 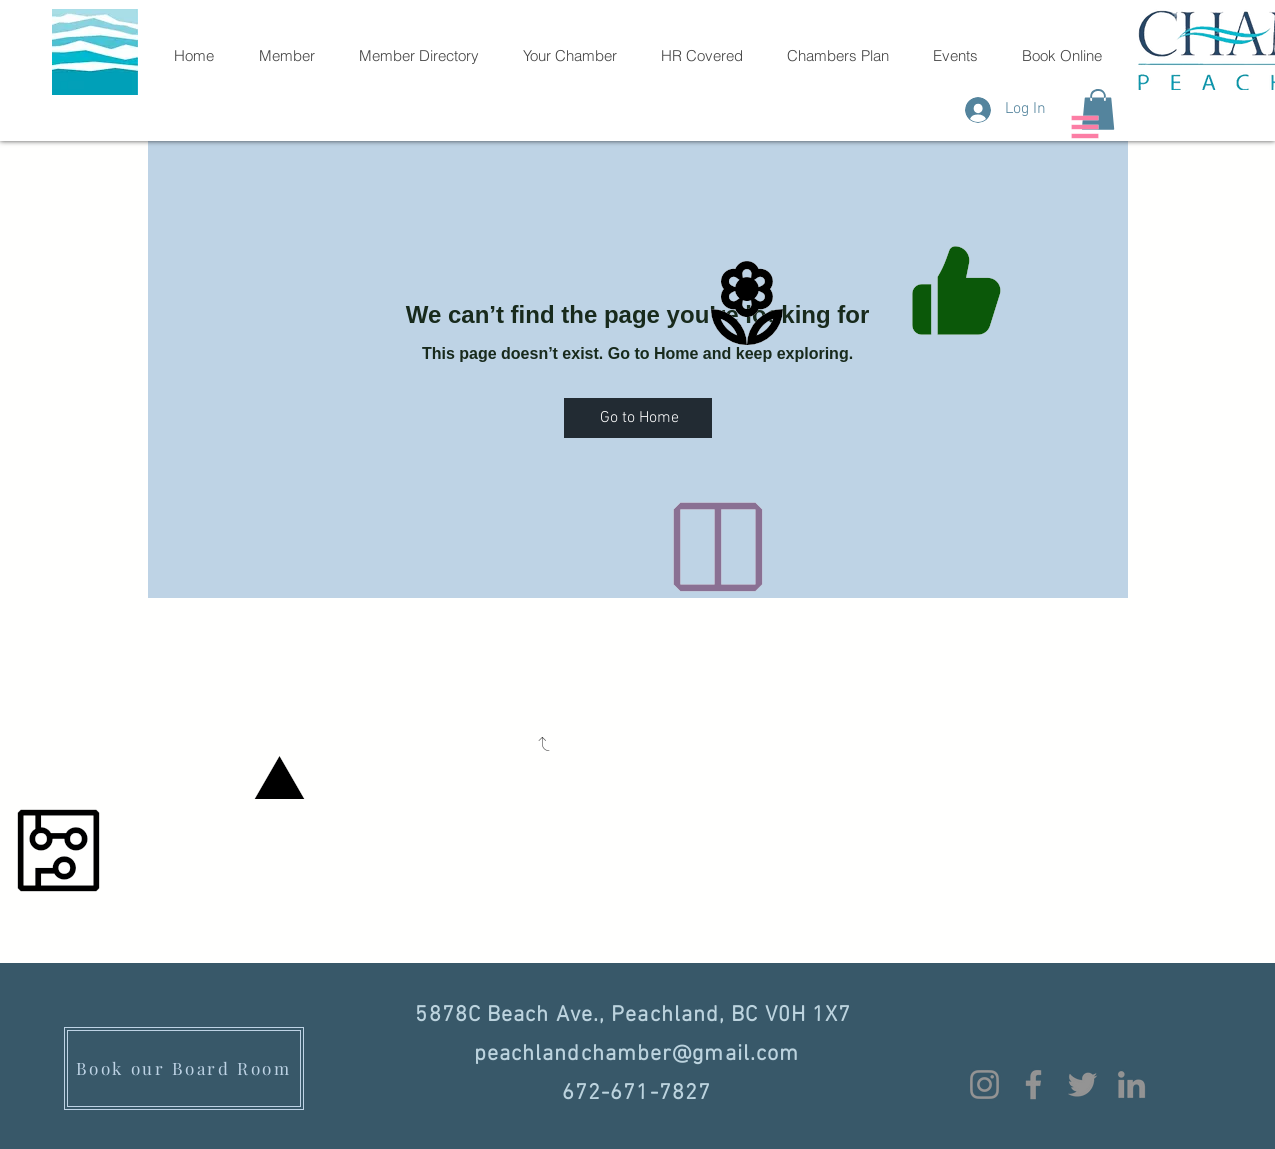 What do you see at coordinates (956, 290) in the screenshot?
I see `like or upvote content` at bounding box center [956, 290].